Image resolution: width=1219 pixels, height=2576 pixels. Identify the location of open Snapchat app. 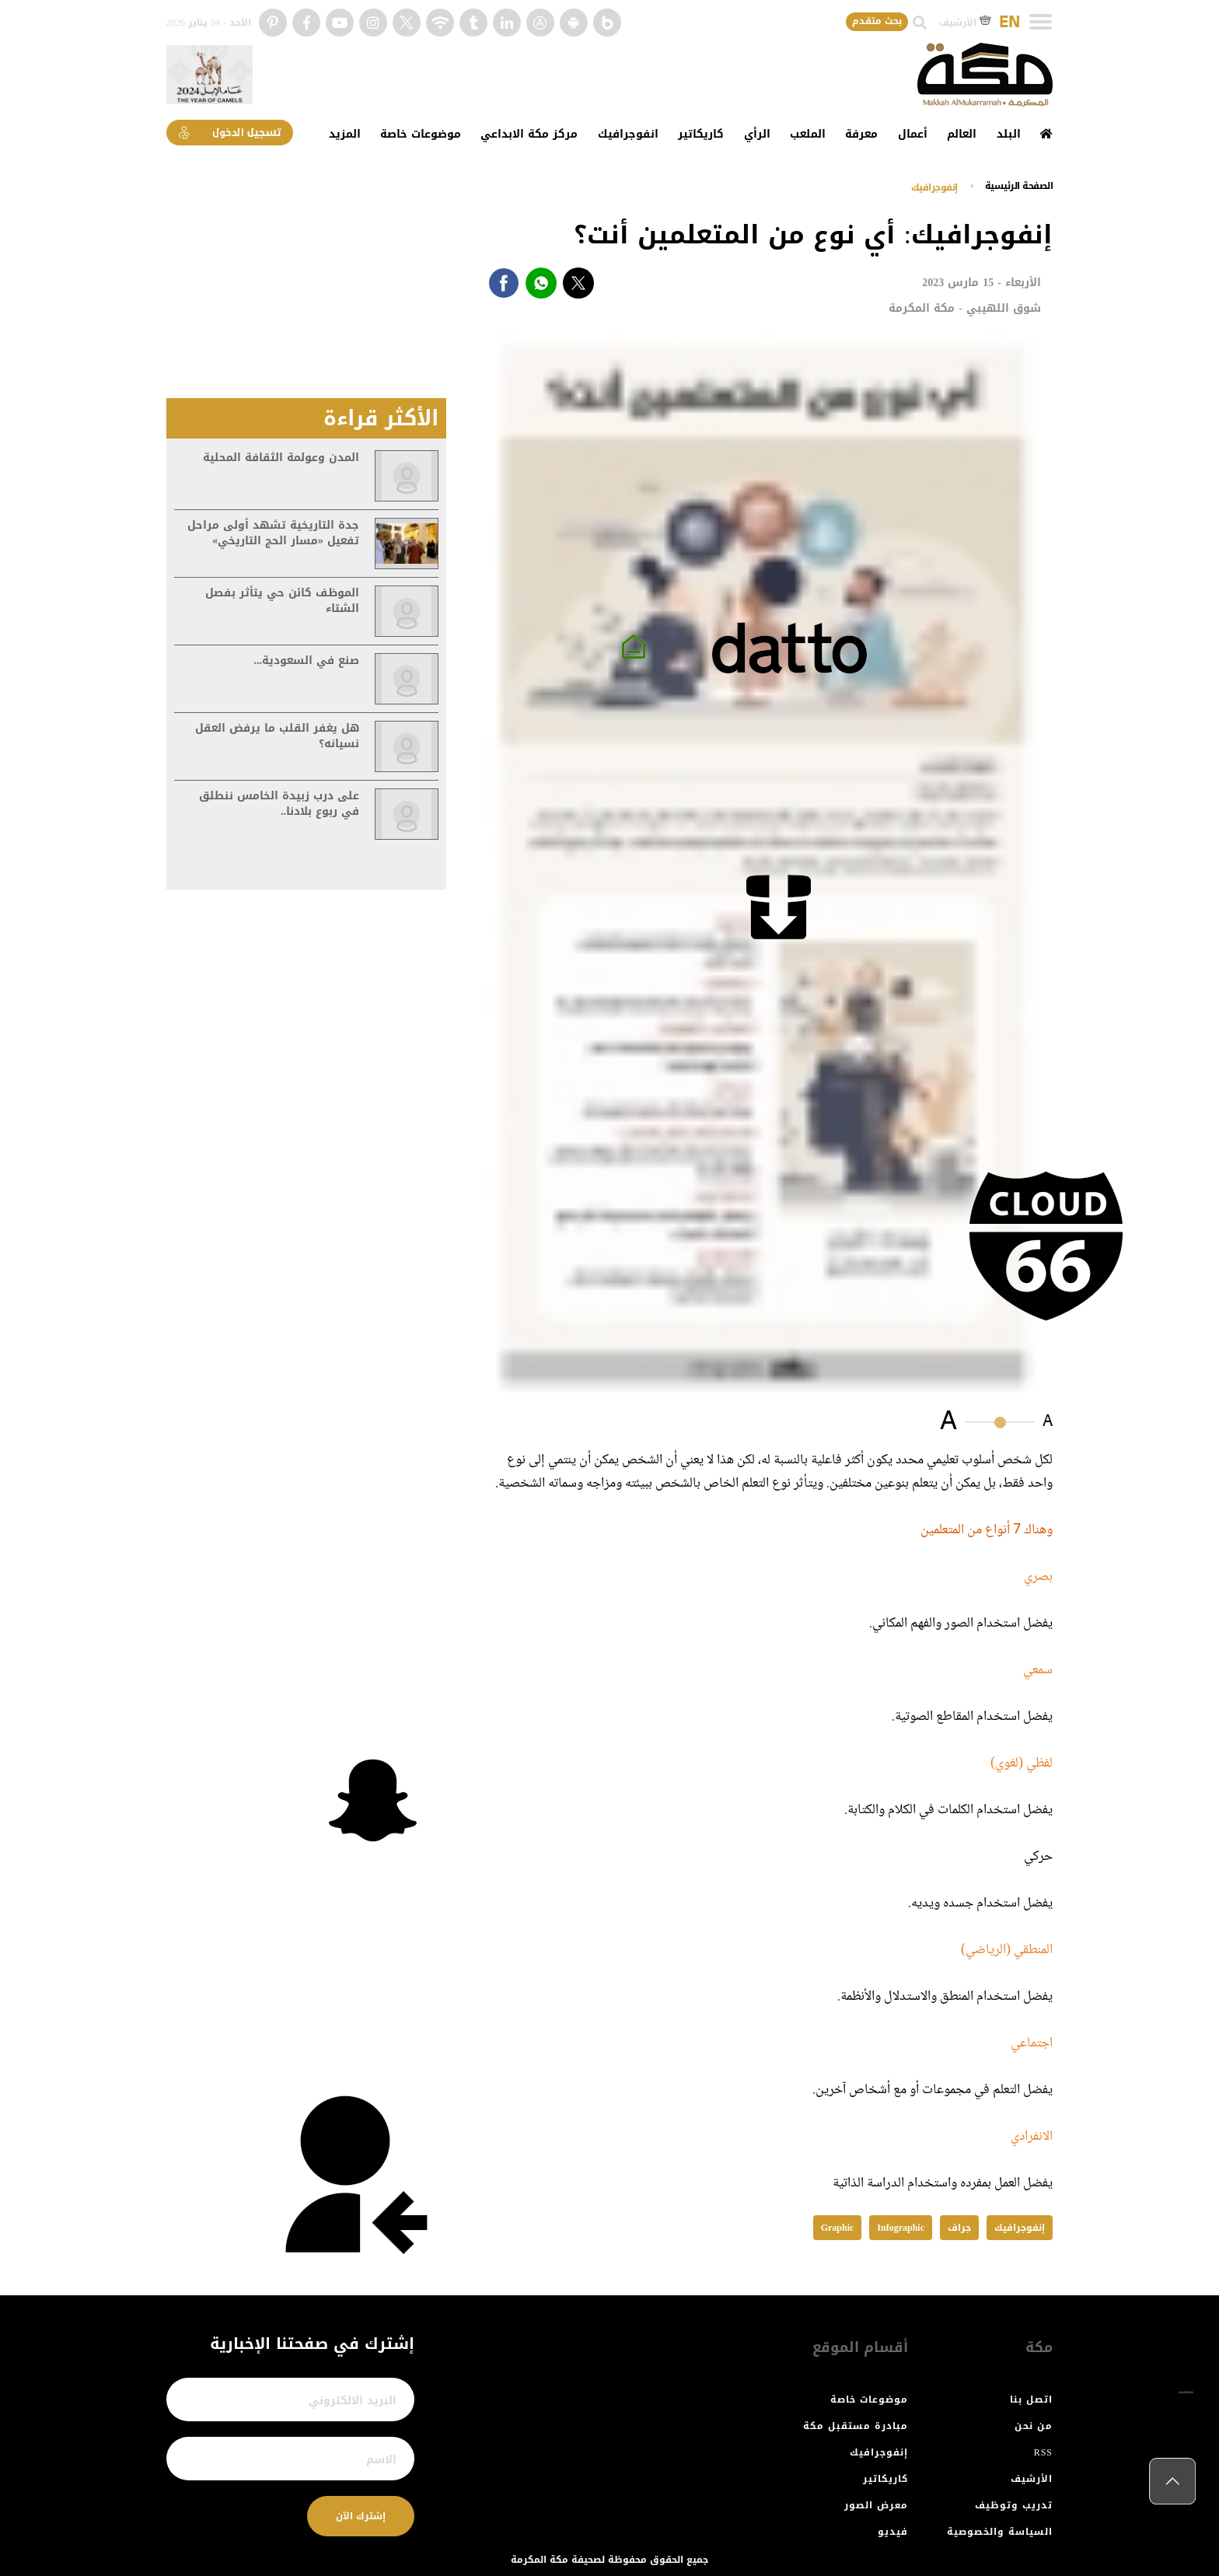
(372, 1800).